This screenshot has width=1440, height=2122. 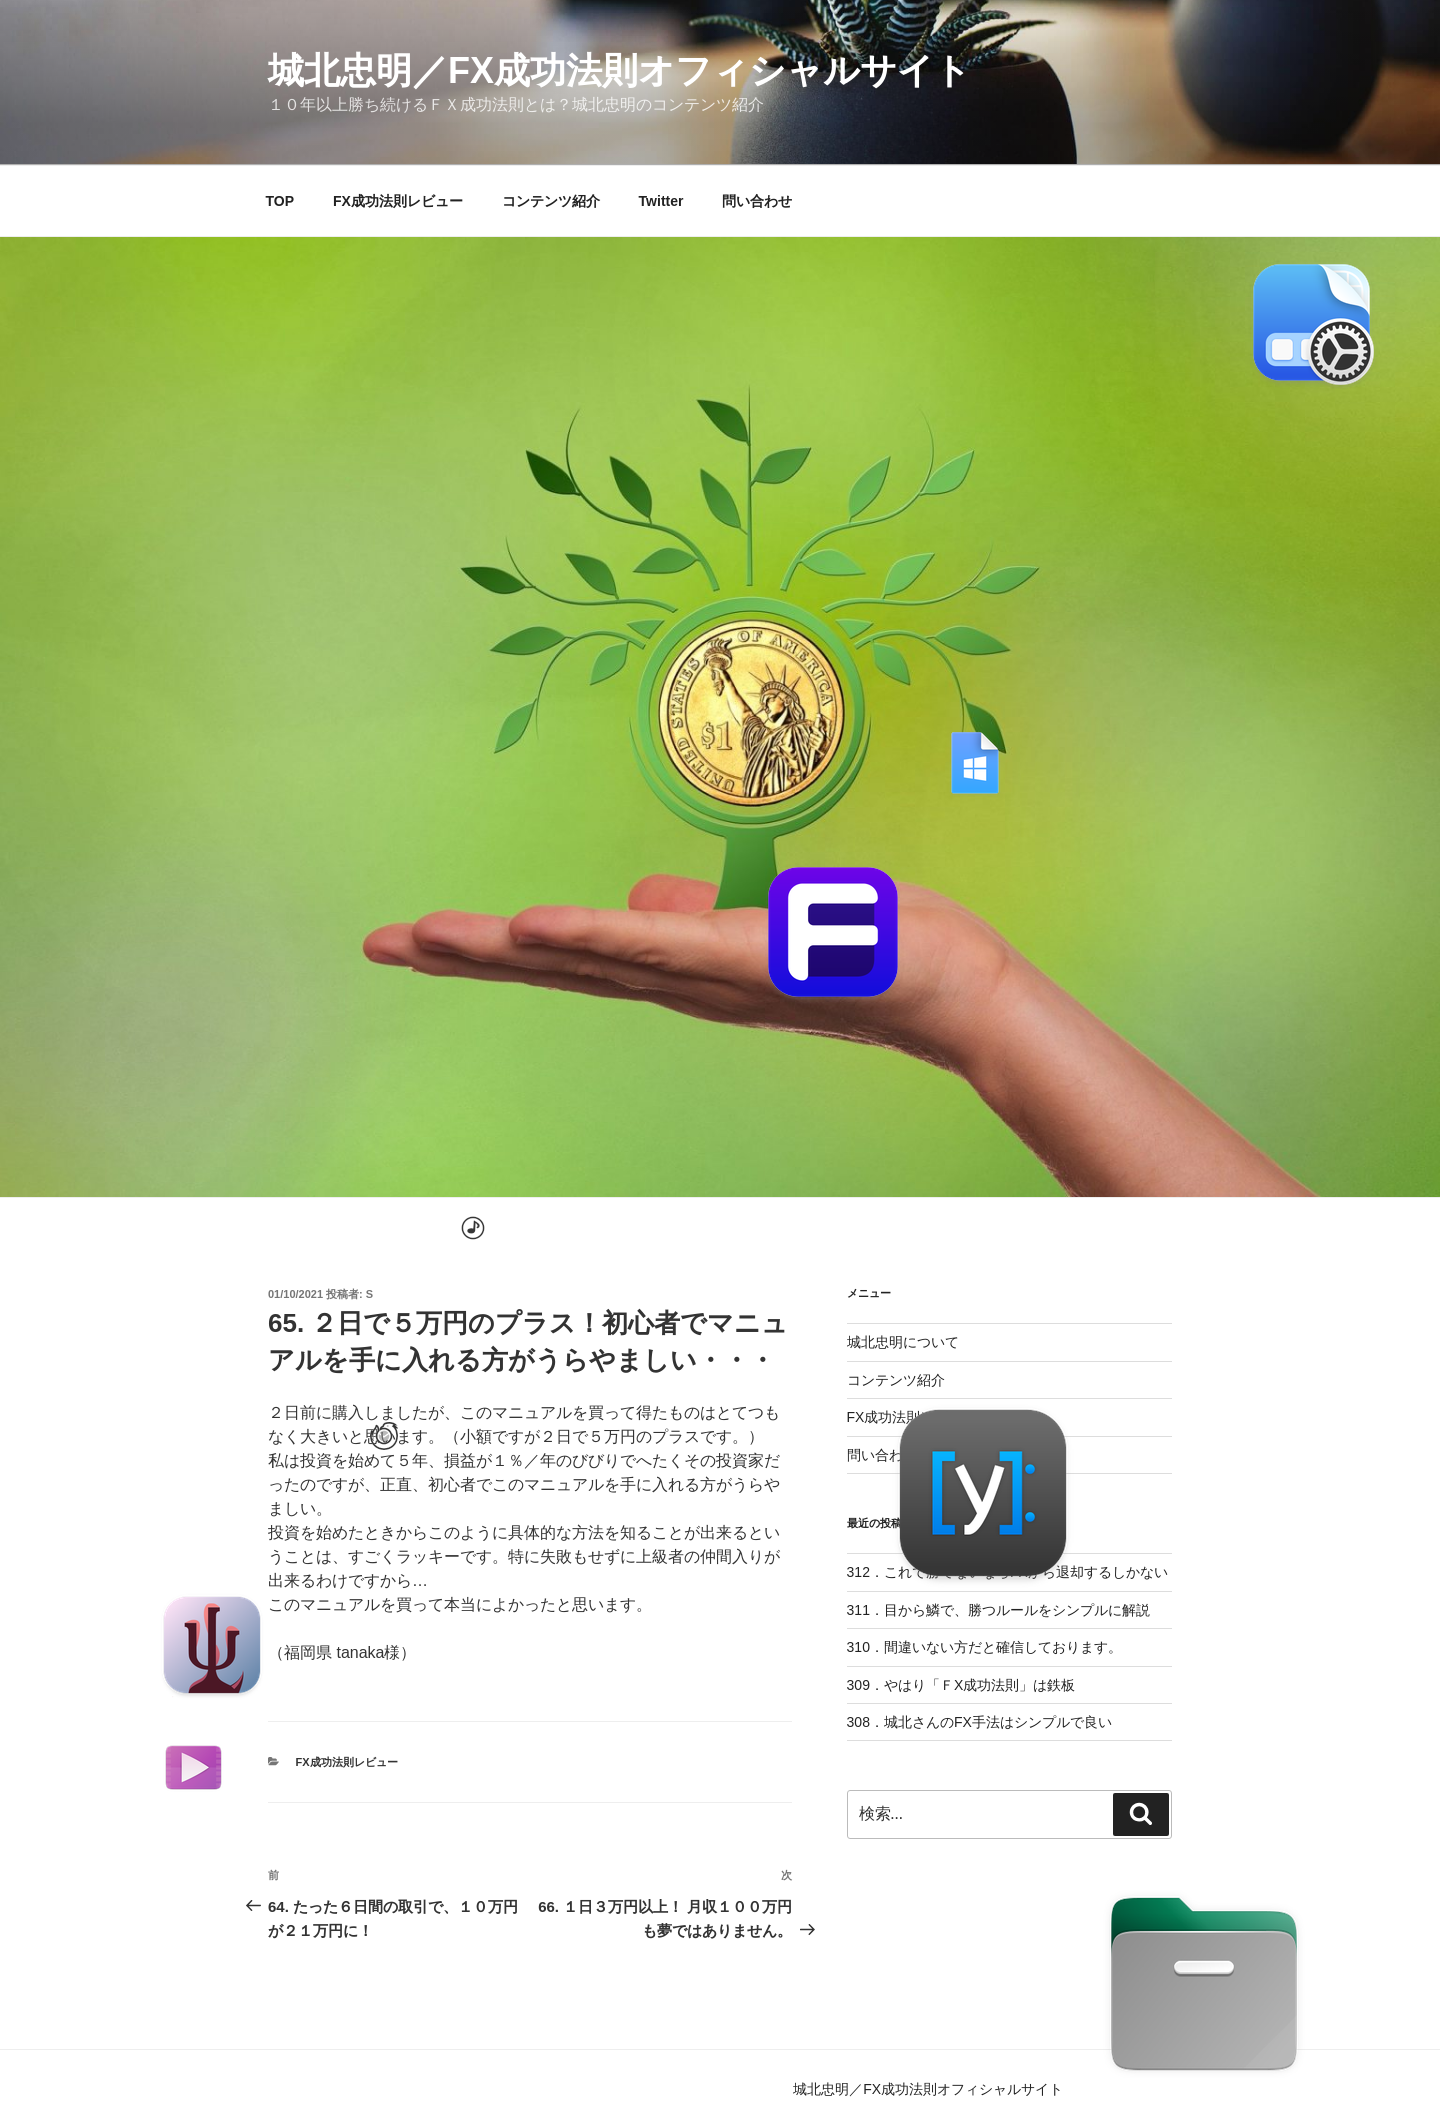 What do you see at coordinates (833, 932) in the screenshot?
I see `open floorp browser` at bounding box center [833, 932].